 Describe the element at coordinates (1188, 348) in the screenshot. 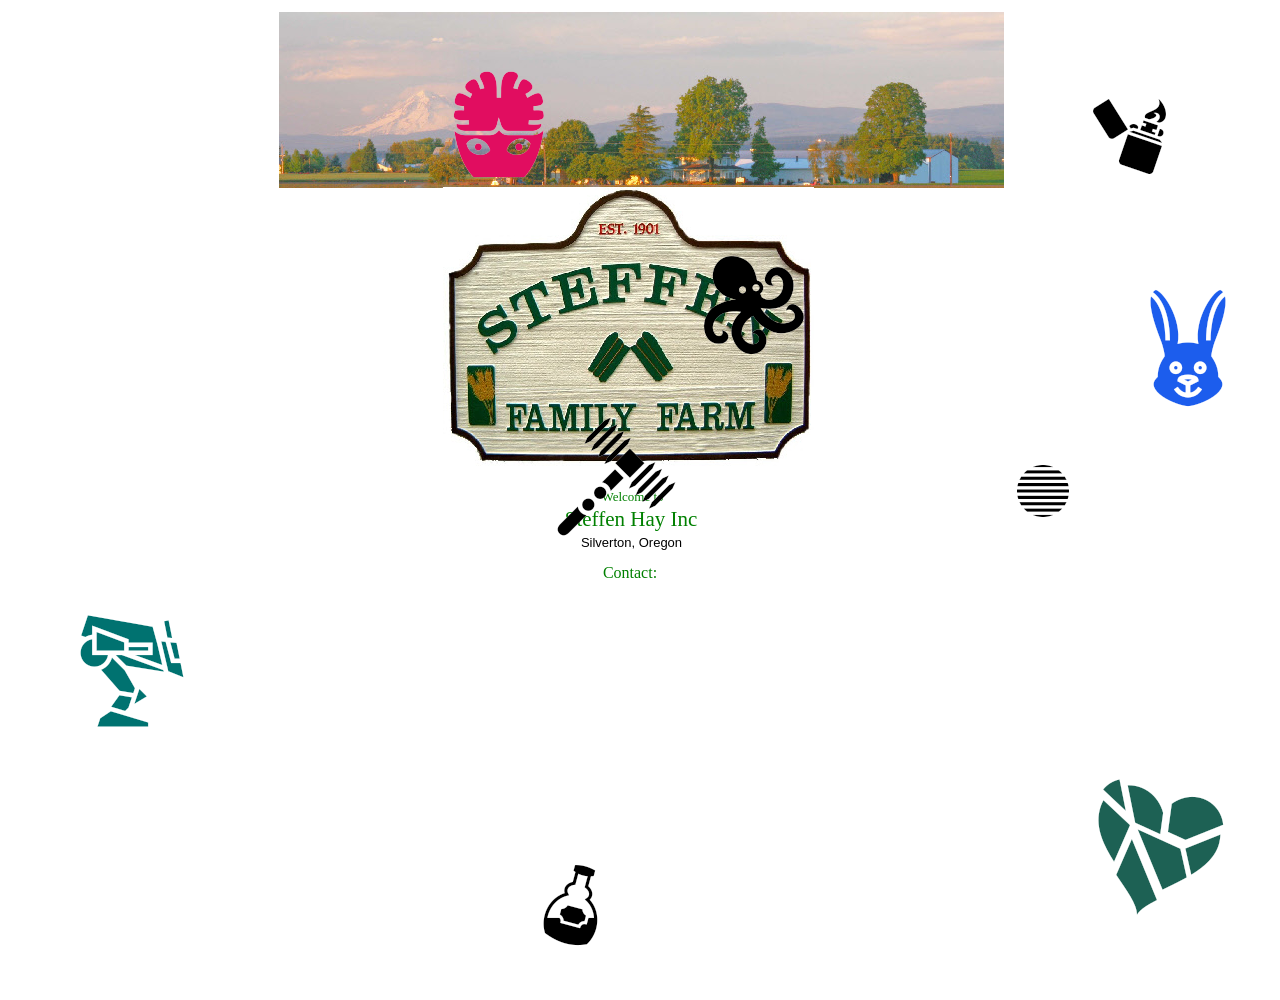

I see `indicates rabbit or bunny-related content` at that location.